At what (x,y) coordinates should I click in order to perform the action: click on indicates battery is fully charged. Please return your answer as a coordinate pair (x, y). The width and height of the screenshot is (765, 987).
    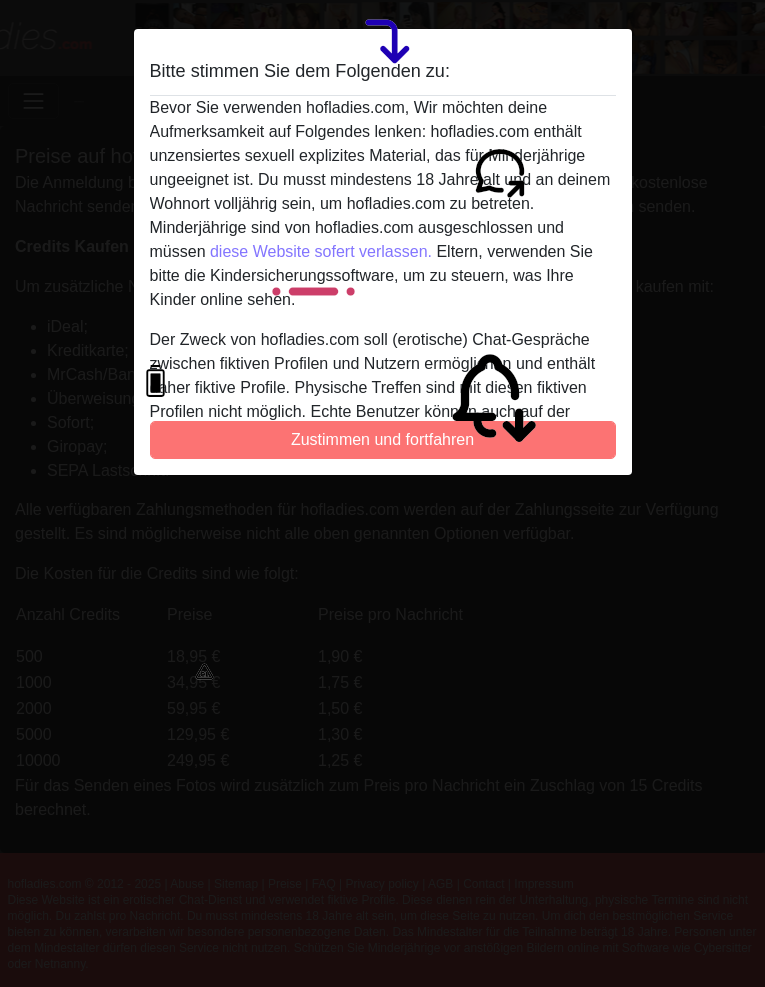
    Looking at the image, I should click on (155, 381).